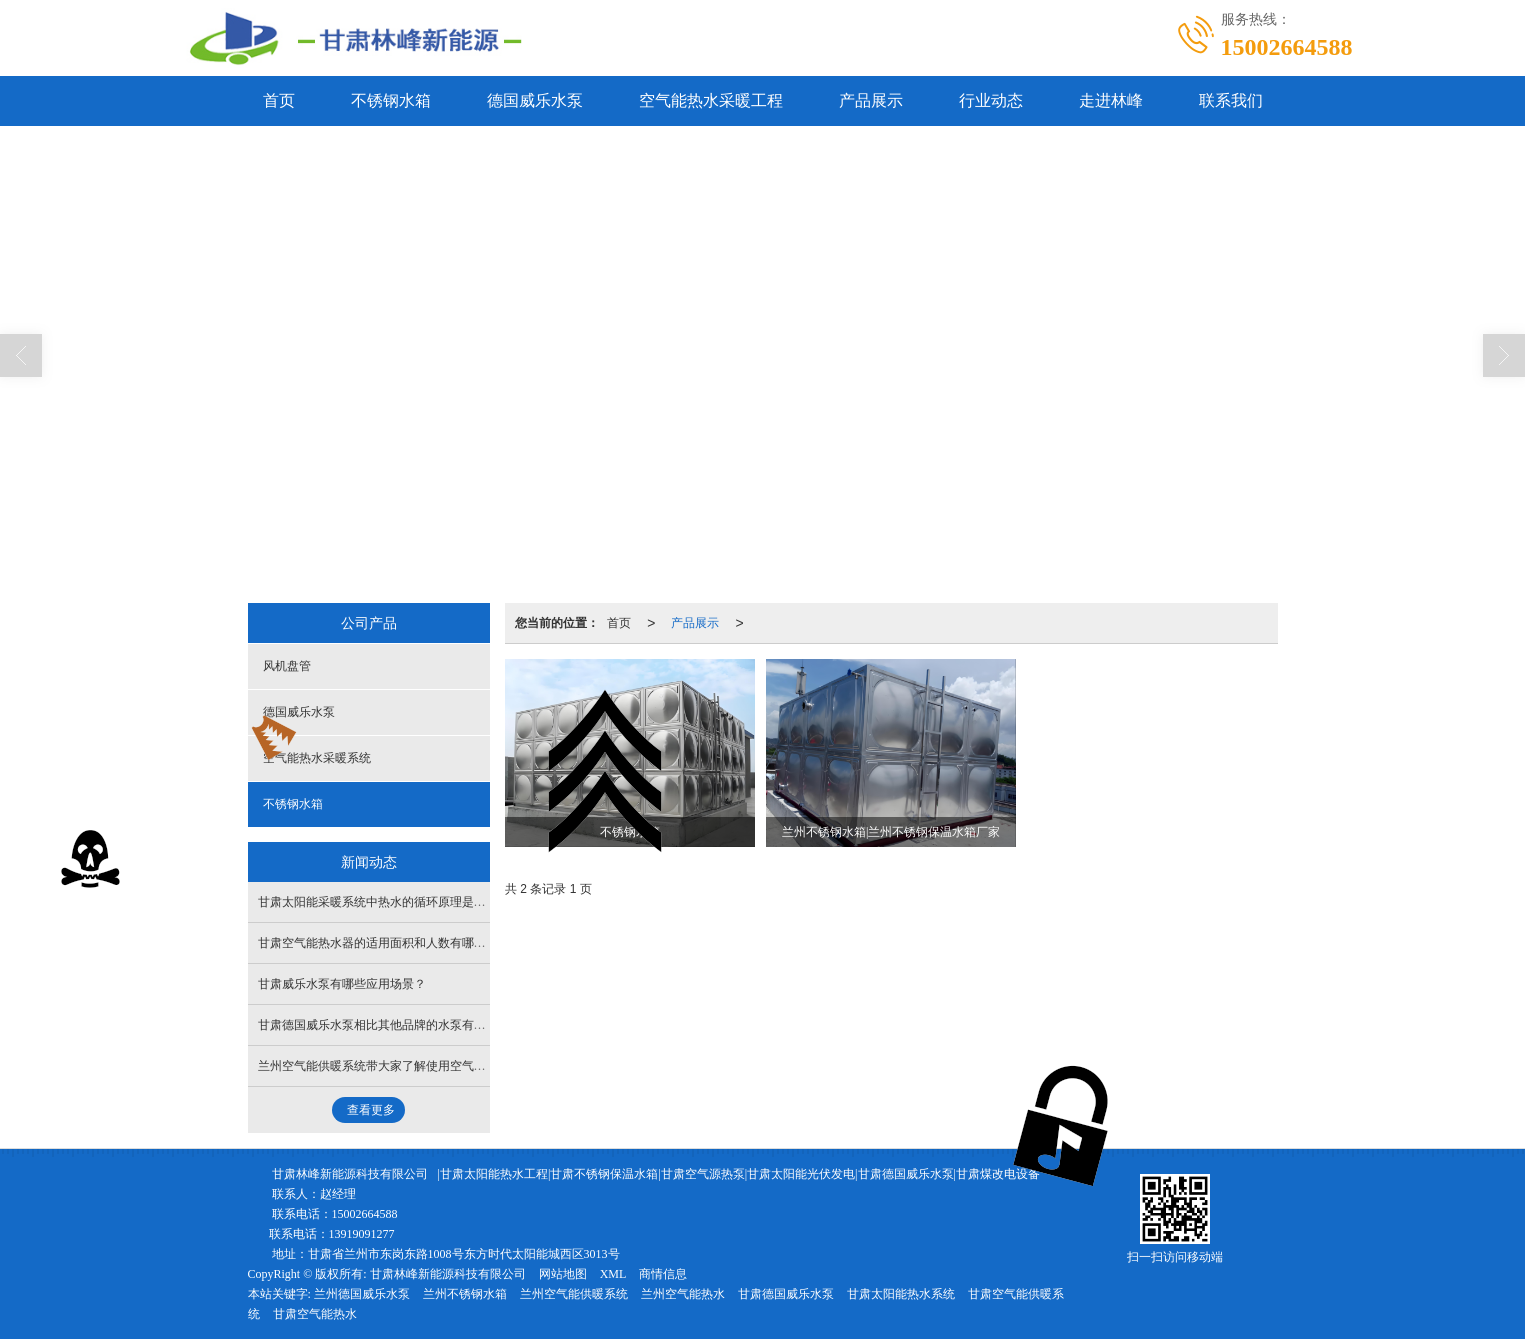  What do you see at coordinates (90, 858) in the screenshot?
I see `enemy or creature type indicator in a game interface` at bounding box center [90, 858].